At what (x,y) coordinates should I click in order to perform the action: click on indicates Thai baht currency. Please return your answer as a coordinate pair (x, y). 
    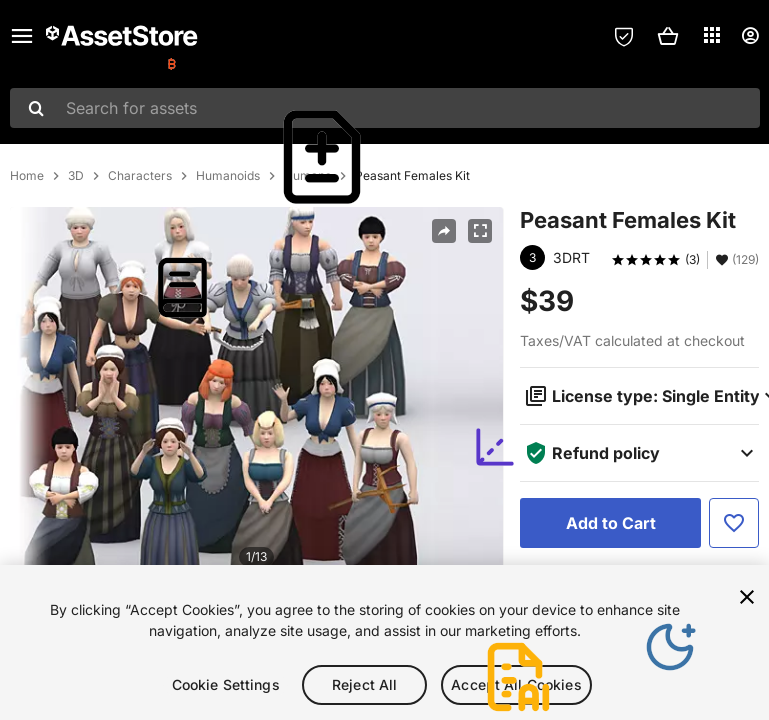
    Looking at the image, I should click on (172, 64).